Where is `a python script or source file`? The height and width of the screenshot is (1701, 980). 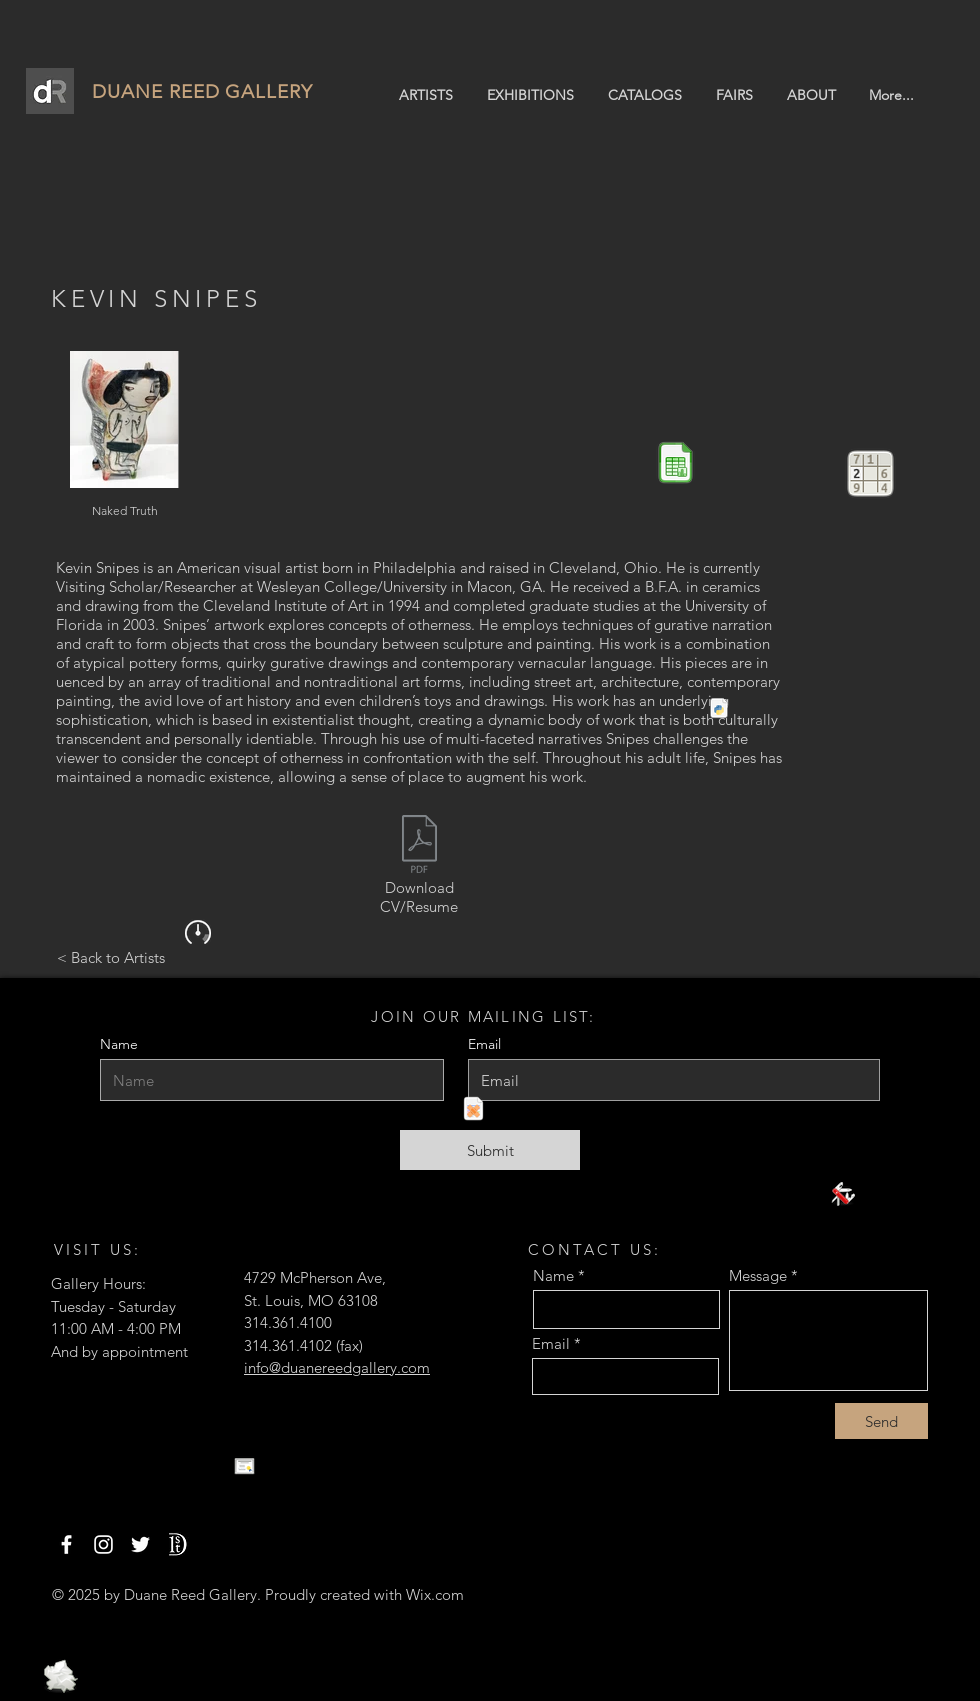
a python script or source file is located at coordinates (719, 708).